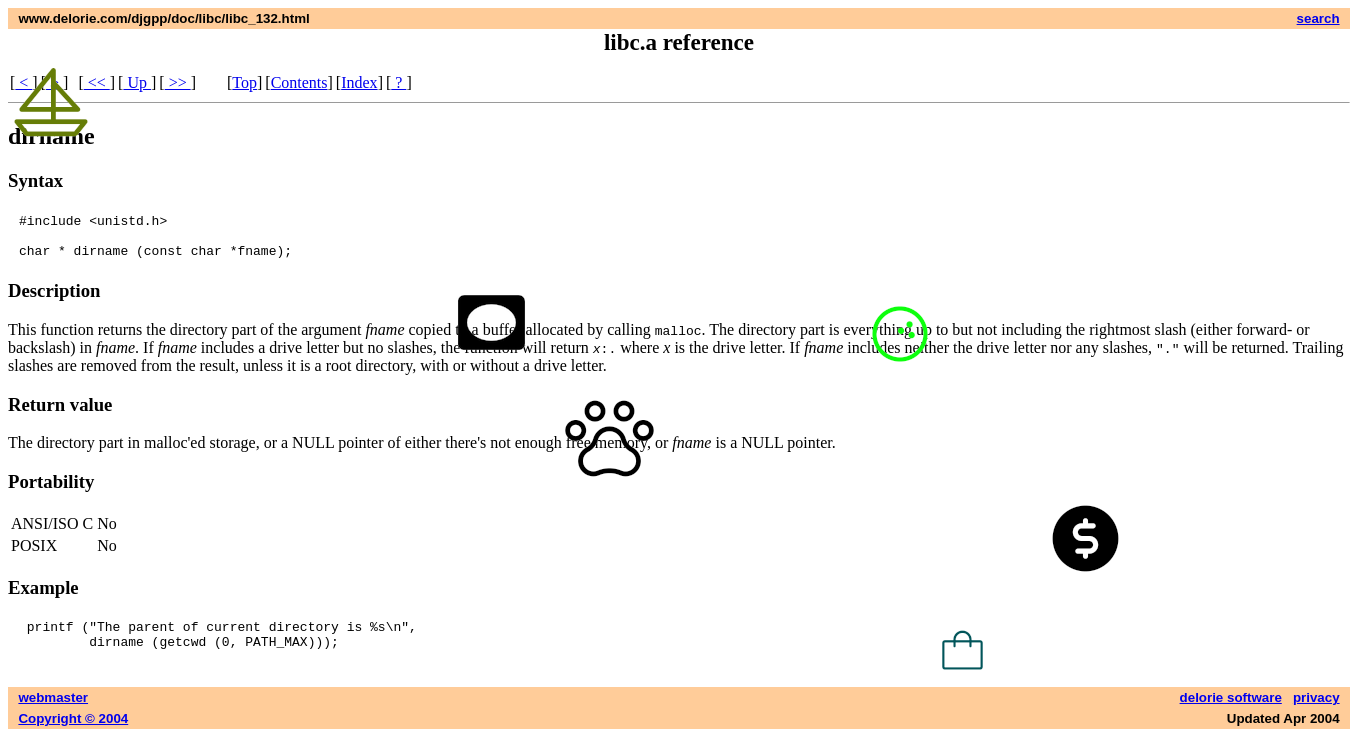 The height and width of the screenshot is (752, 1358). I want to click on view account balance or financial summary, so click(1085, 538).